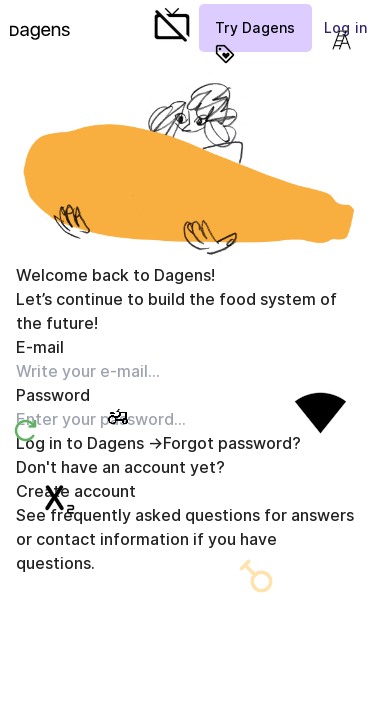 The image size is (375, 720). Describe the element at coordinates (25, 430) in the screenshot. I see `redo the last action` at that location.